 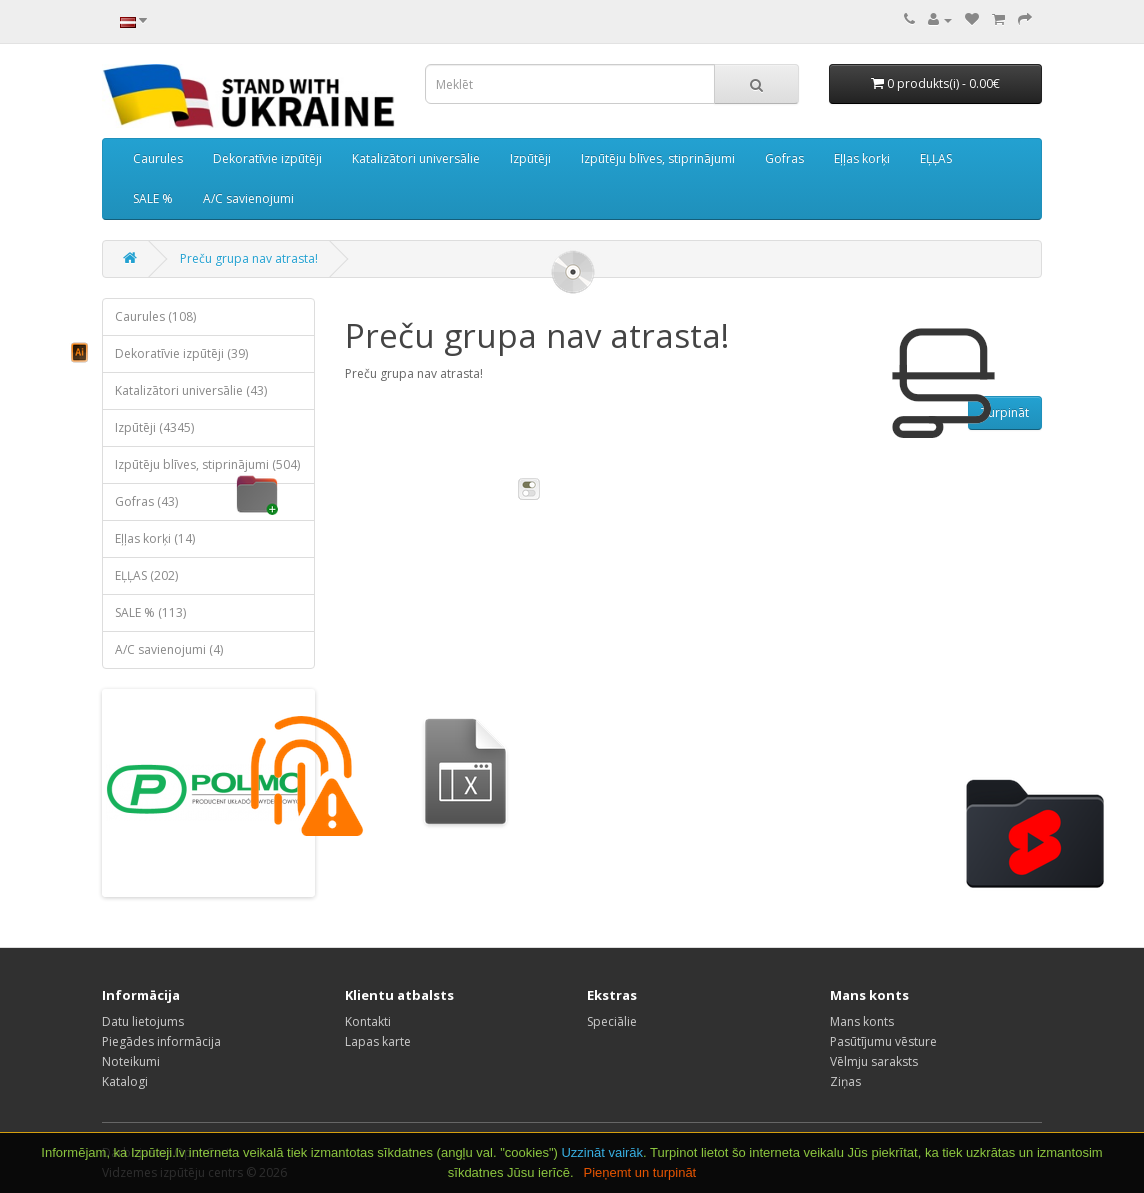 I want to click on connect to a USB dock or hub, so click(x=943, y=379).